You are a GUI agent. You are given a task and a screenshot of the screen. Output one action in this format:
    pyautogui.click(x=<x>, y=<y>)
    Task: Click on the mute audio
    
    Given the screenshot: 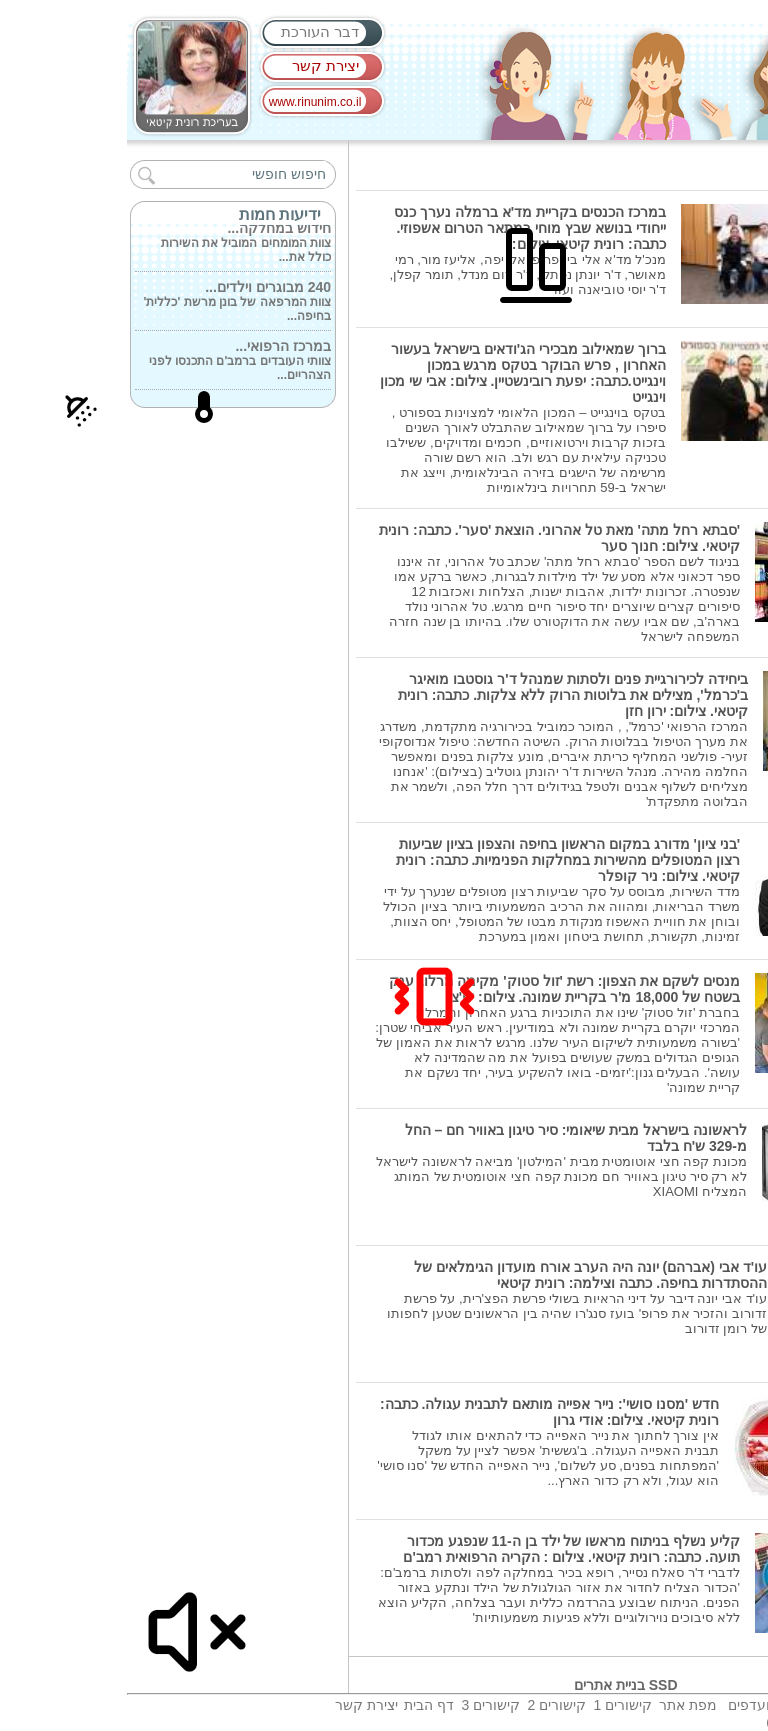 What is the action you would take?
    pyautogui.click(x=197, y=1632)
    